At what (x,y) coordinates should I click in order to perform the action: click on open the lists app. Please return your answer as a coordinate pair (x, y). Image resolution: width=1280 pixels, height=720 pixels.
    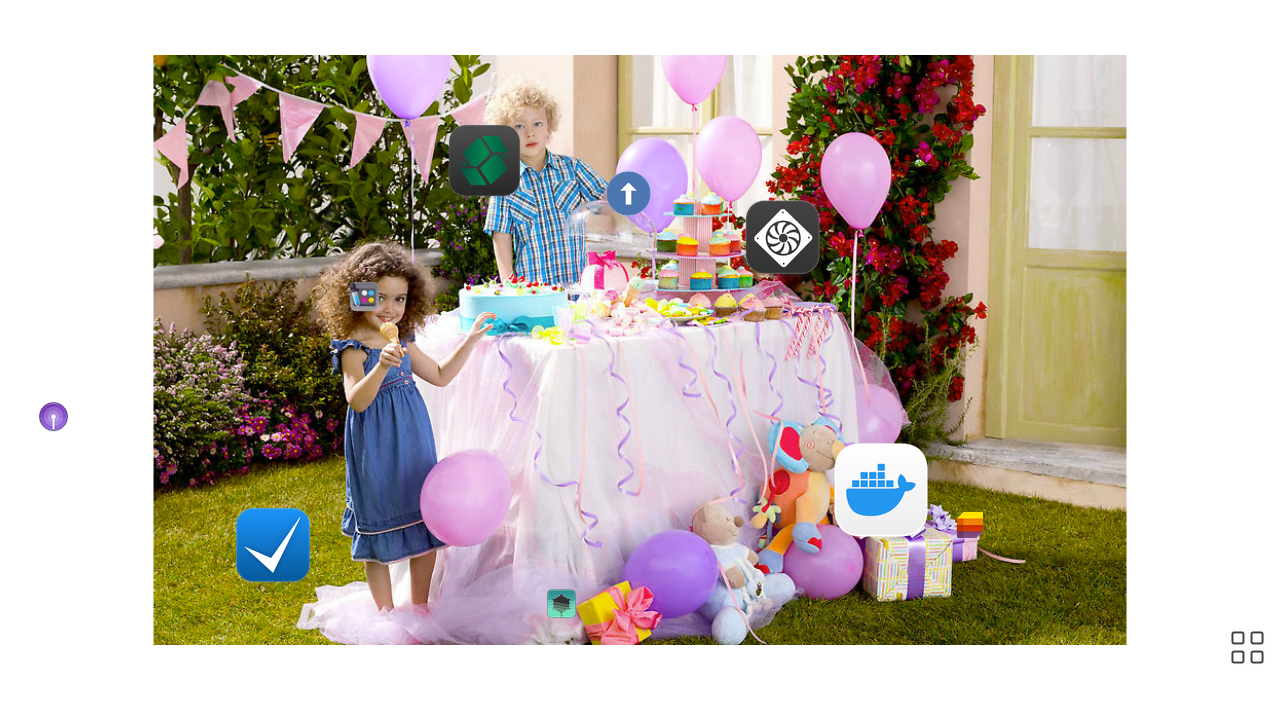
    Looking at the image, I should click on (970, 525).